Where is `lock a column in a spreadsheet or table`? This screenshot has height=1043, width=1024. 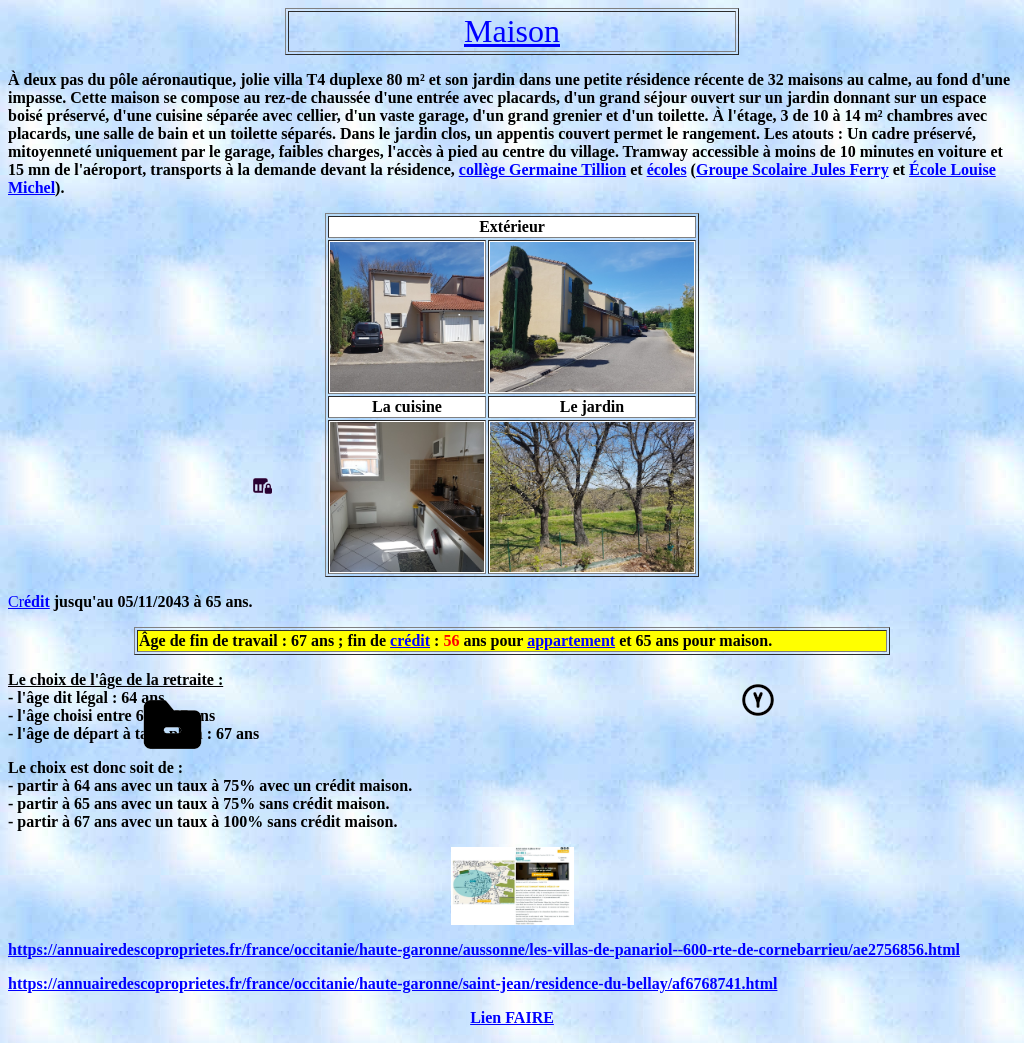
lock a column in a spreadsheet or table is located at coordinates (261, 485).